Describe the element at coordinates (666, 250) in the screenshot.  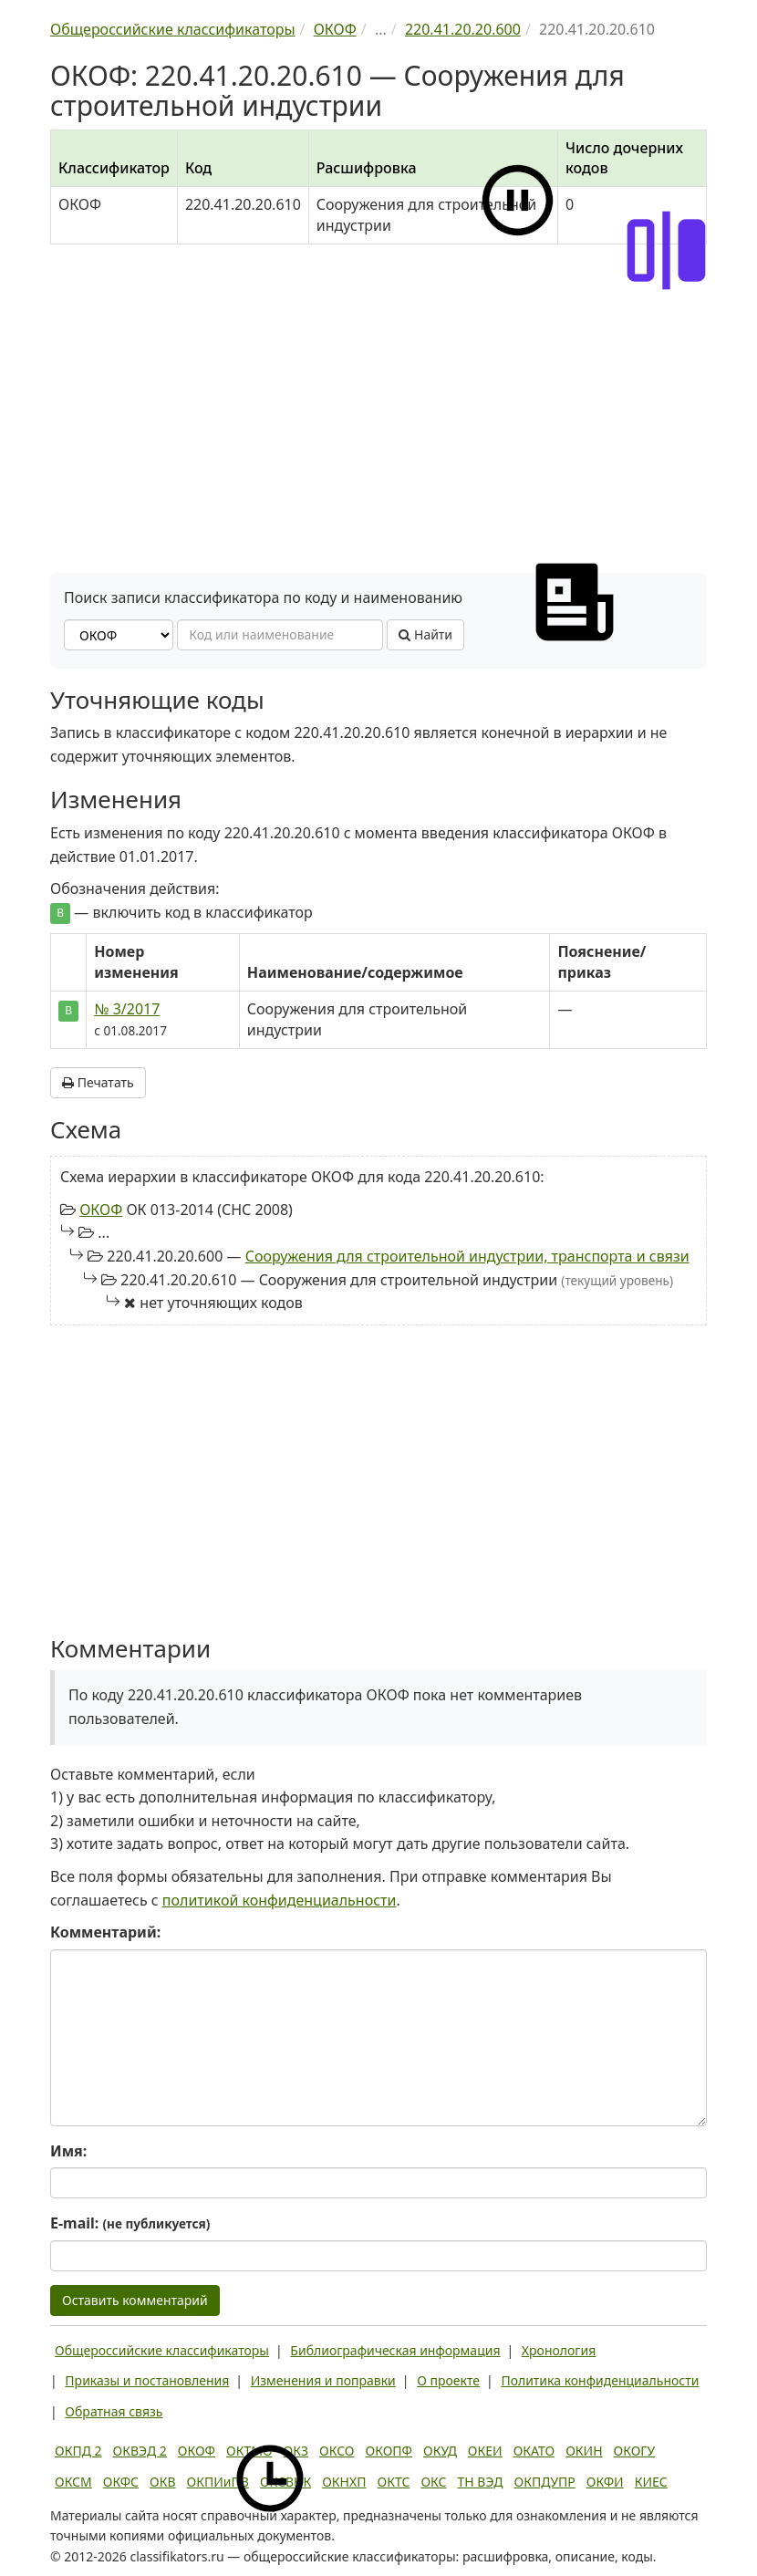
I see `flip image horizontally` at that location.